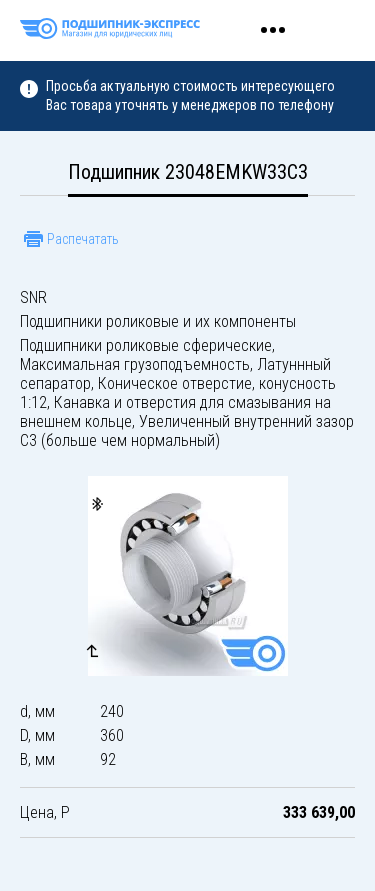 The width and height of the screenshot is (375, 891). Describe the element at coordinates (92, 651) in the screenshot. I see `navigate back and up one level` at that location.